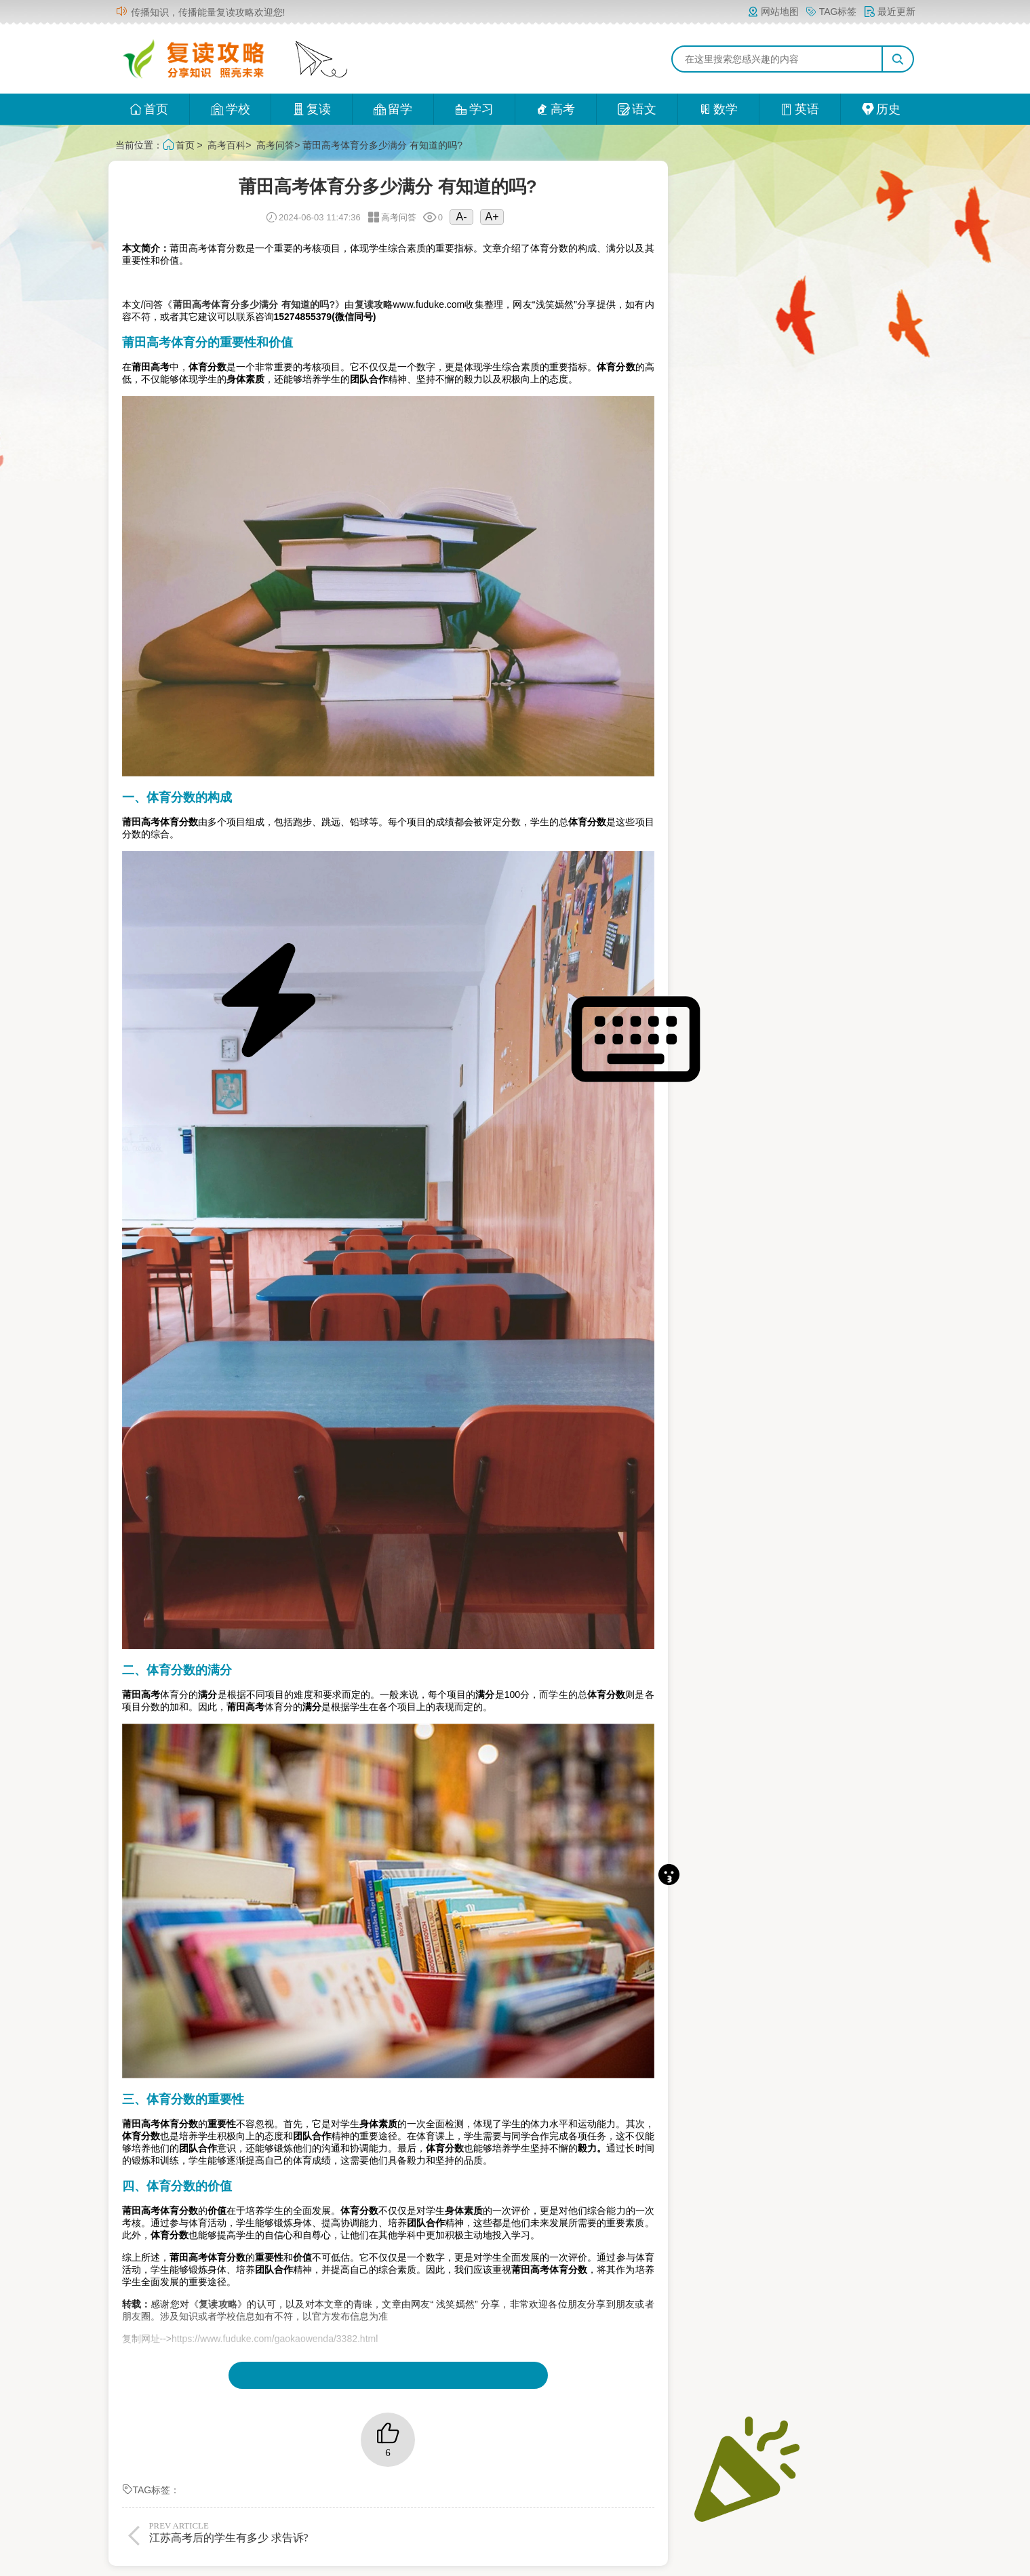 The height and width of the screenshot is (2576, 1030). Describe the element at coordinates (635, 1039) in the screenshot. I see `open the on-screen keyboard` at that location.